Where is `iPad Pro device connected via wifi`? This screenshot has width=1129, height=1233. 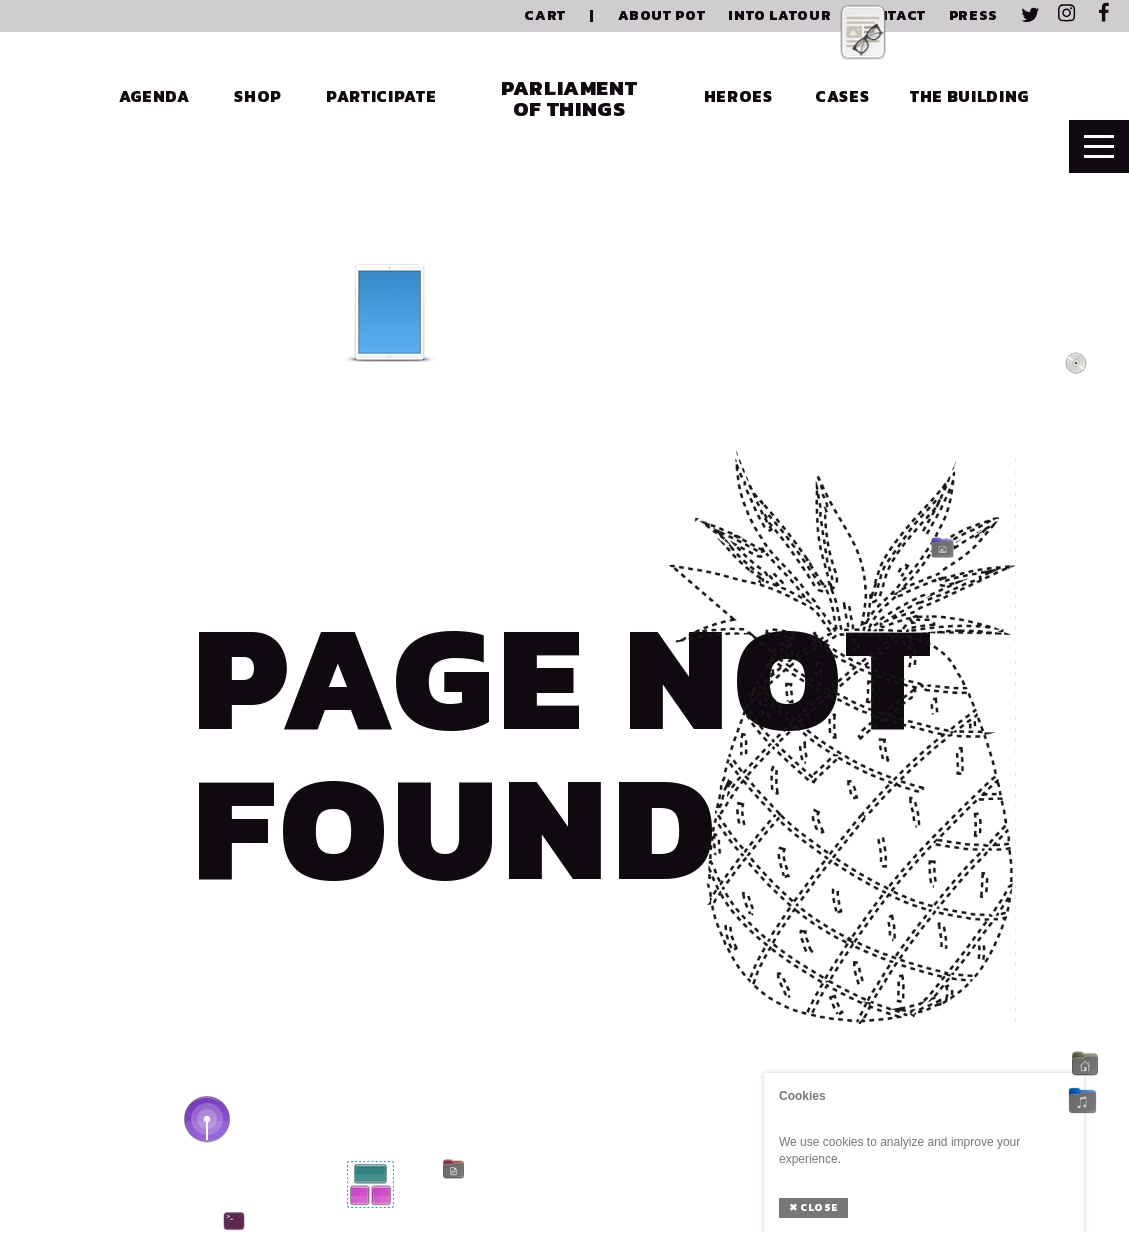
iPad Pro device connected via wifi is located at coordinates (389, 312).